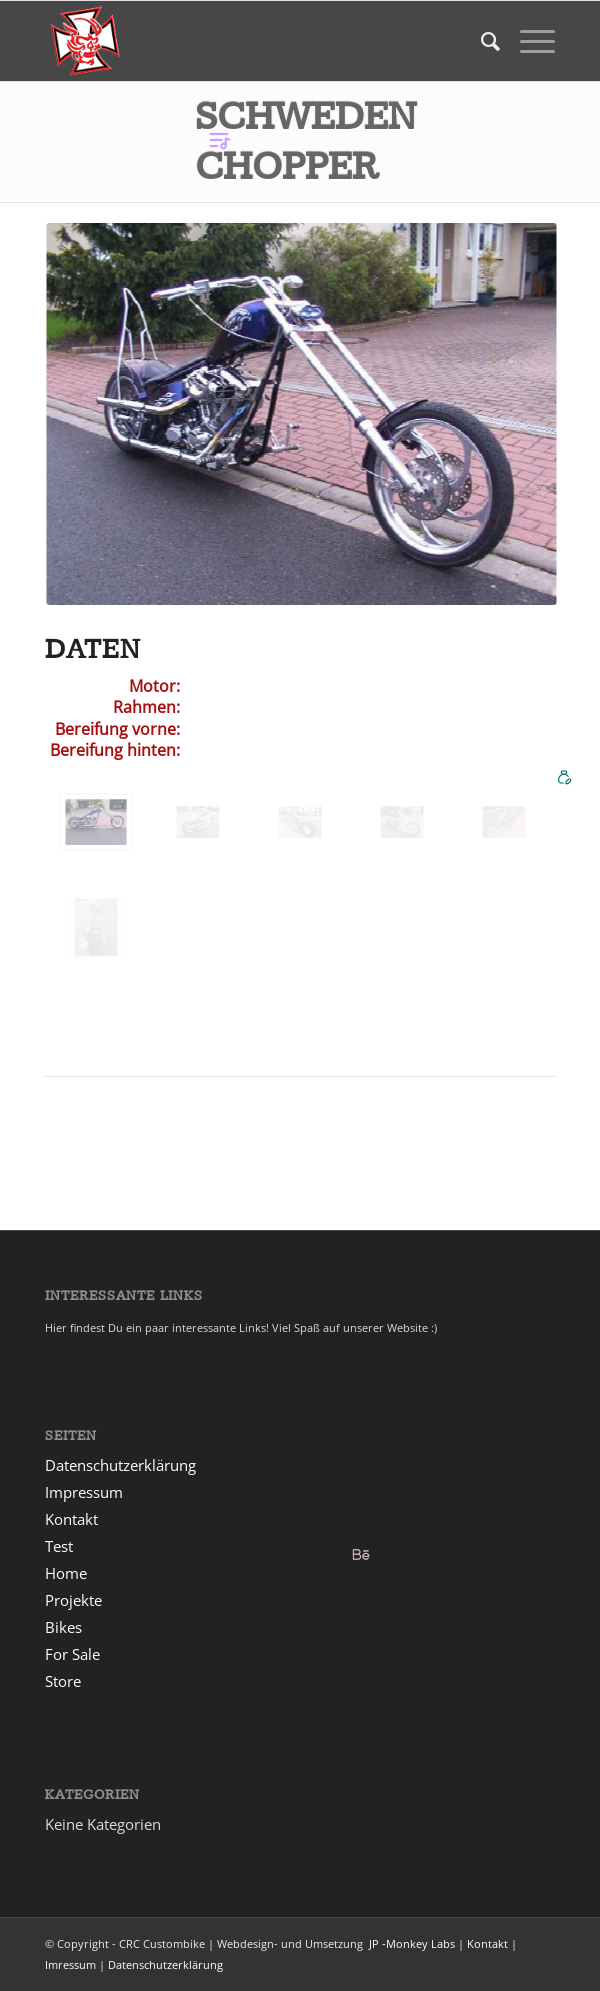 The height and width of the screenshot is (1991, 600). Describe the element at coordinates (360, 1554) in the screenshot. I see `visit behance portfolio` at that location.